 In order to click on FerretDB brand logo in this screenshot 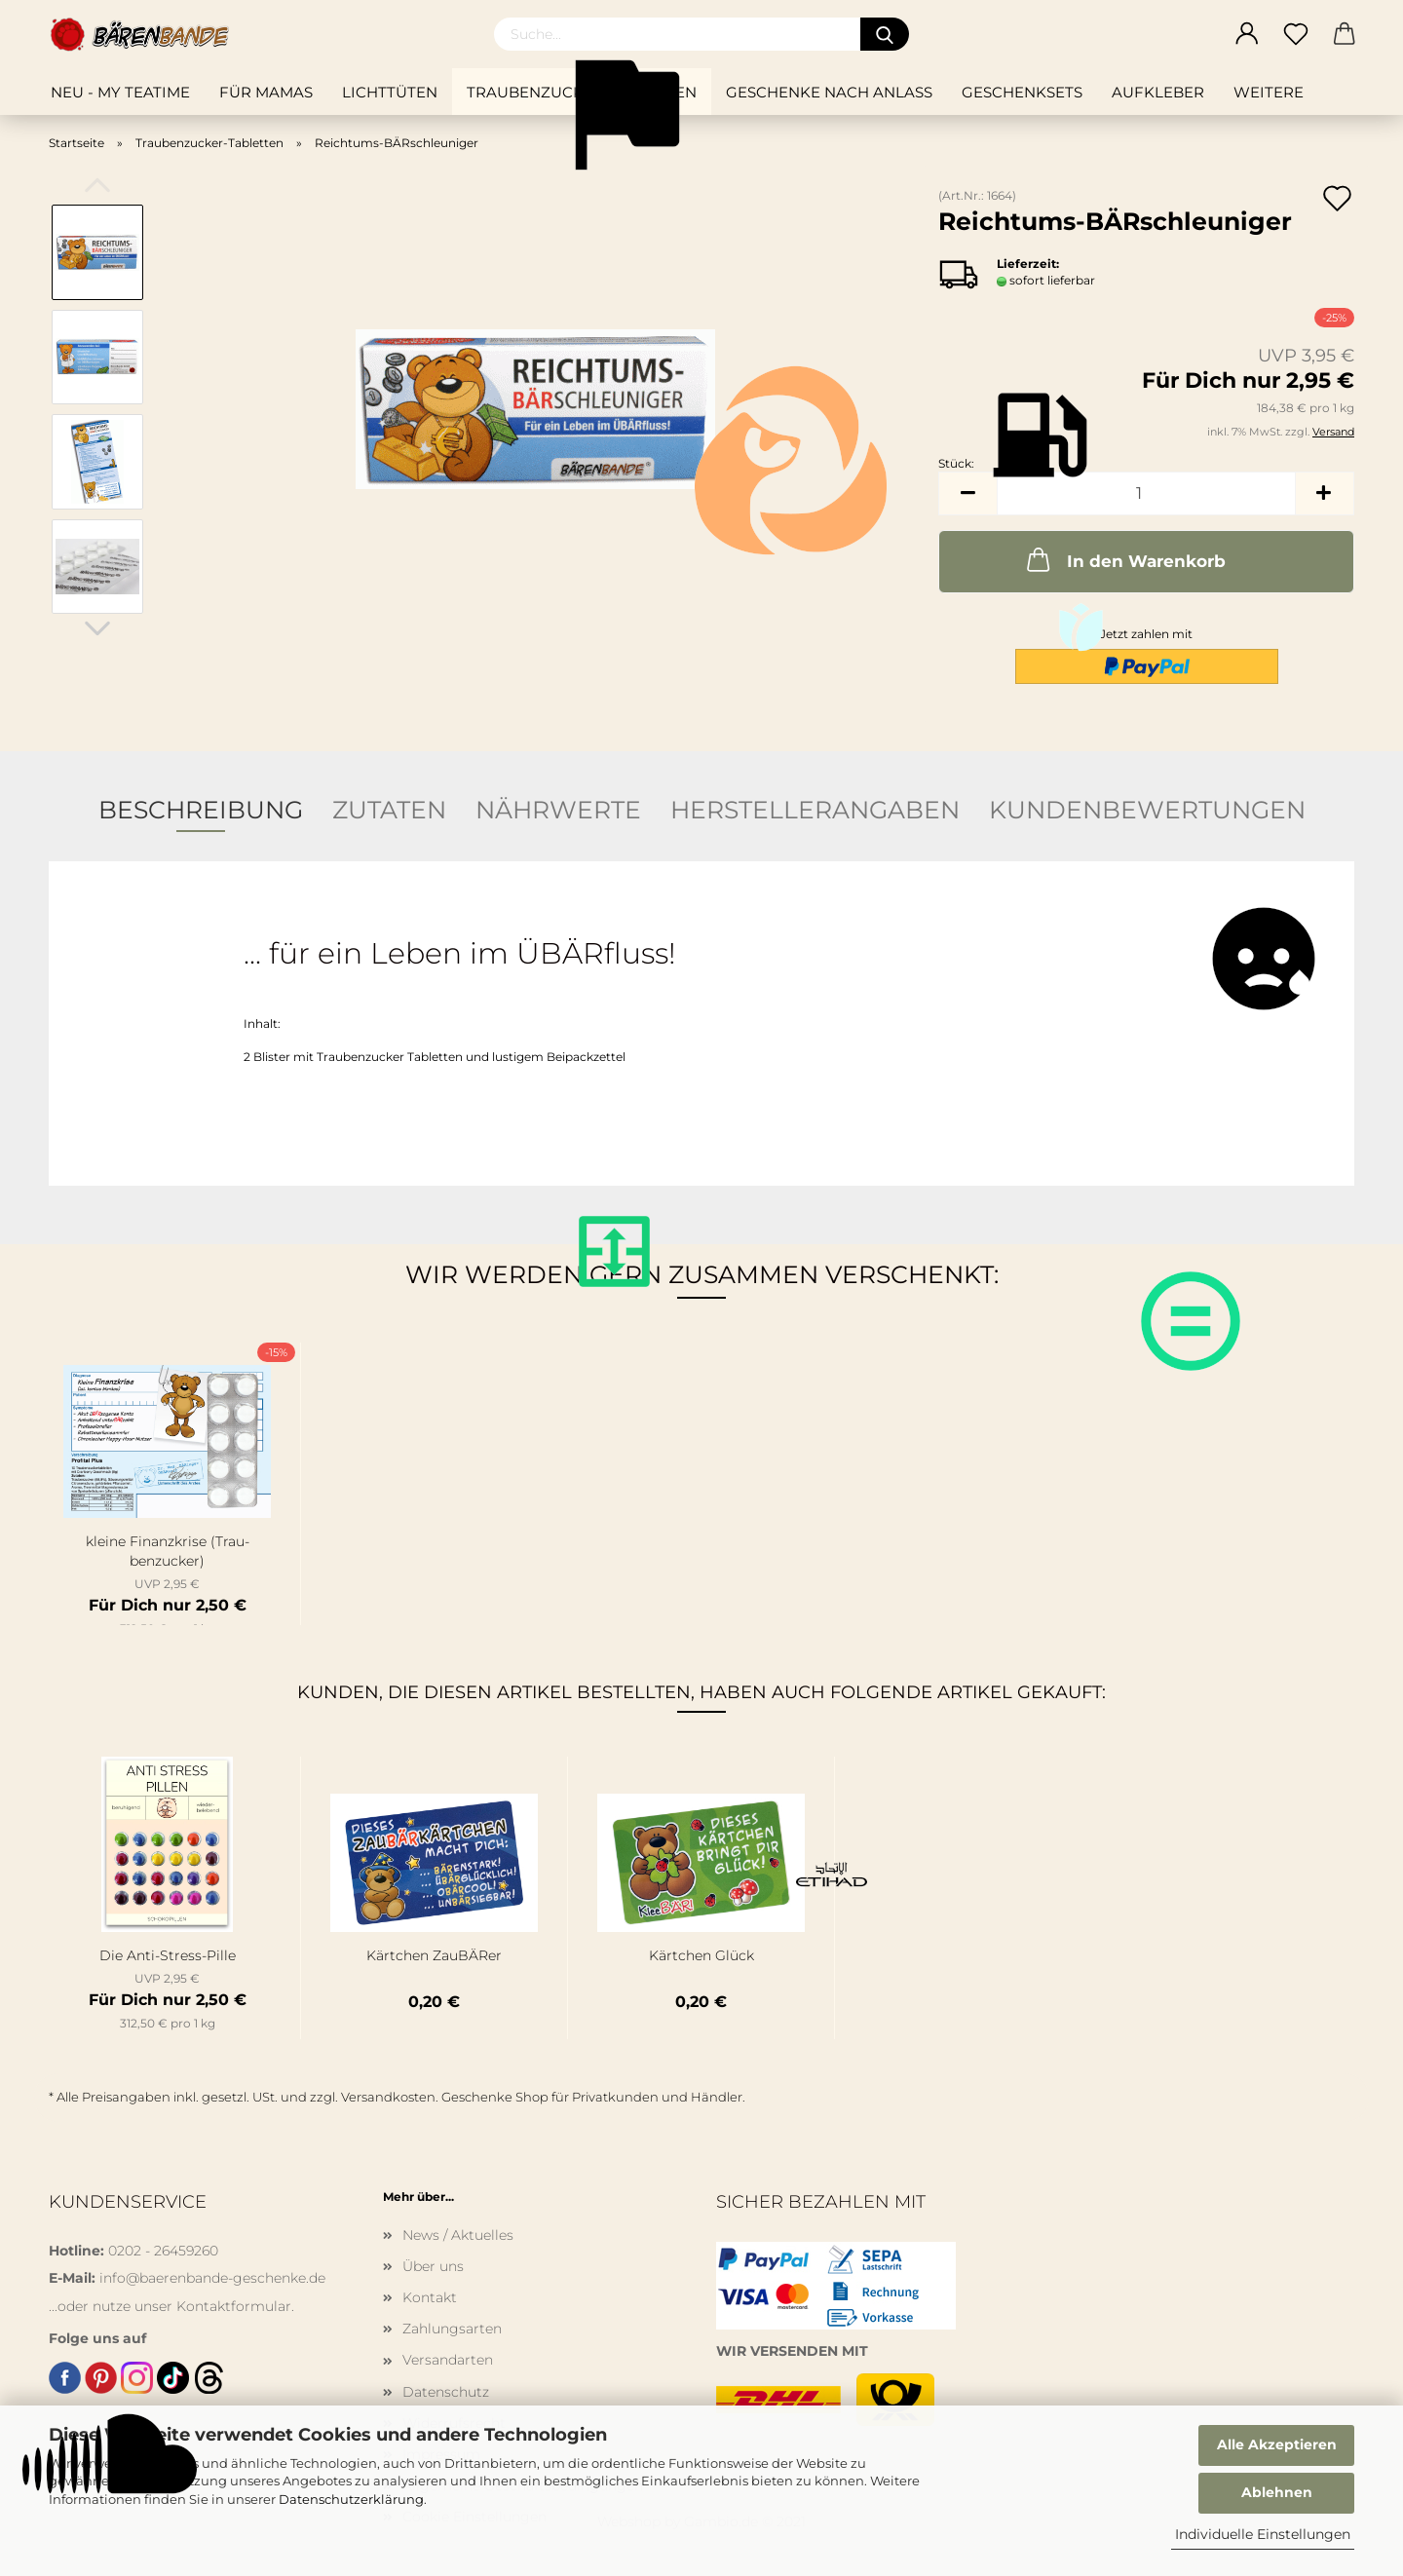, I will do `click(790, 460)`.